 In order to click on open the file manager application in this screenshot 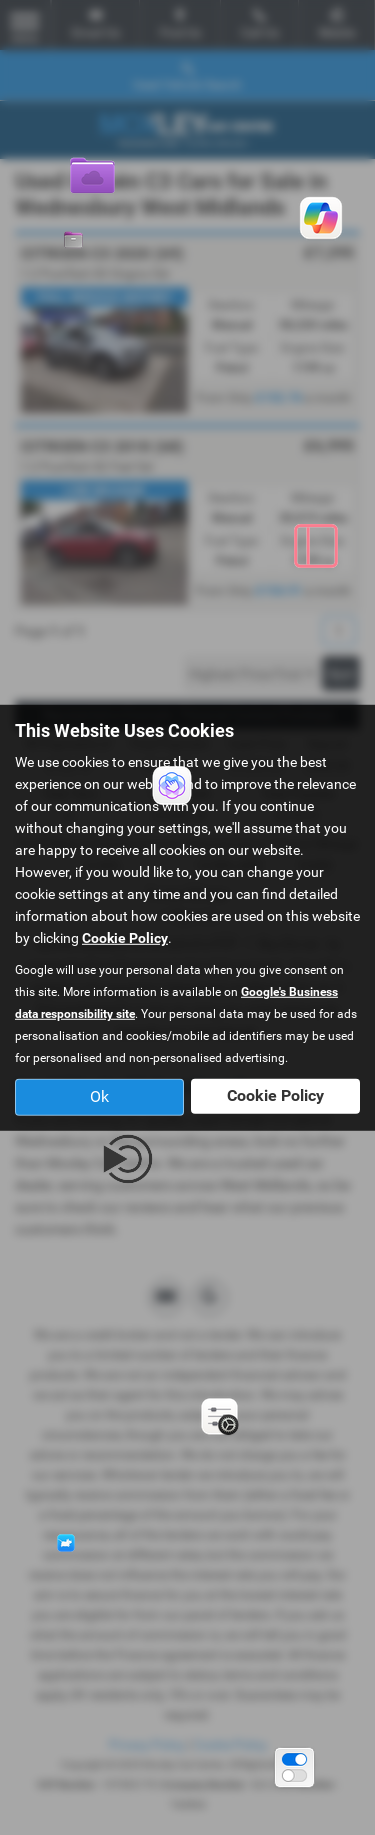, I will do `click(73, 239)`.